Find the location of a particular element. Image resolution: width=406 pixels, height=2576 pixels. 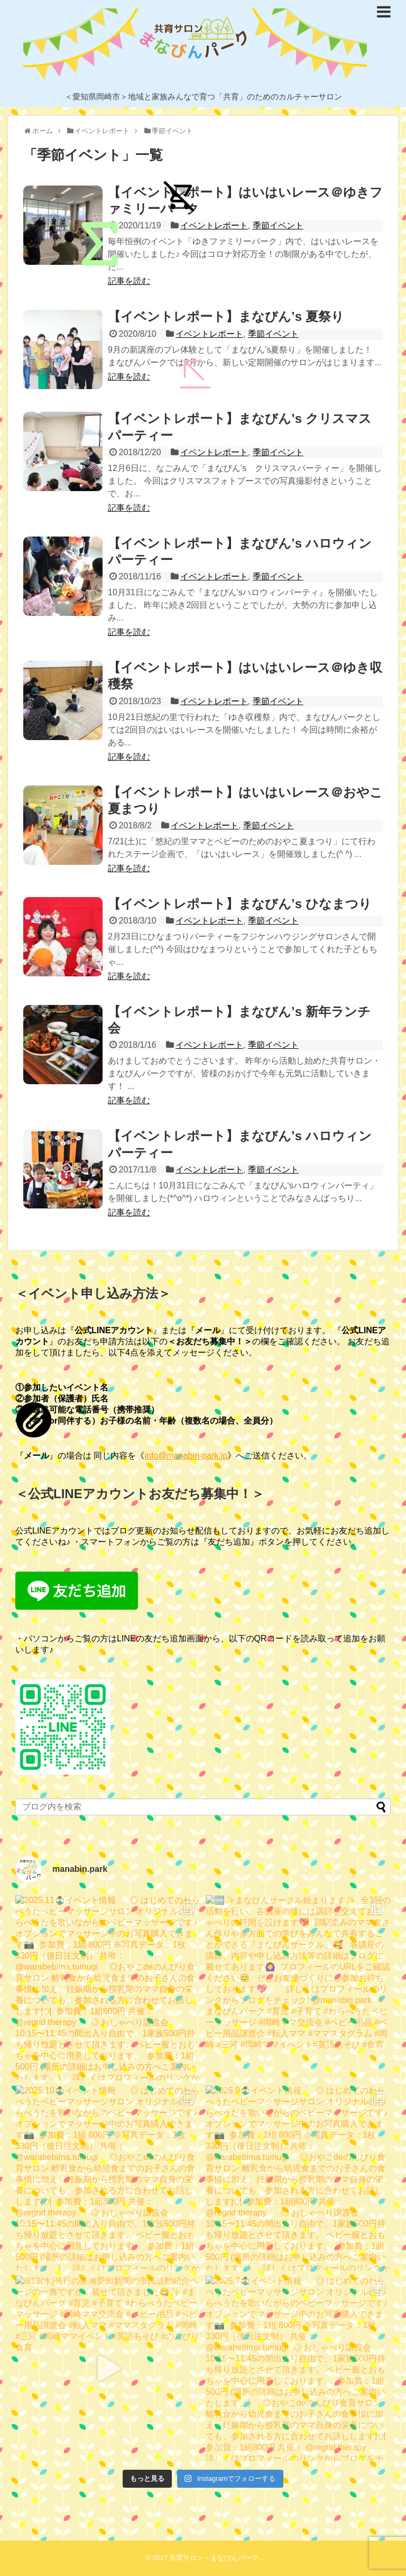

navigate to the top-left or beginning of content is located at coordinates (194, 374).